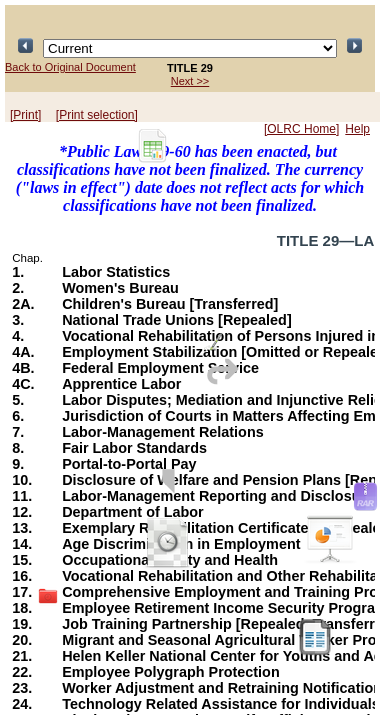 The height and width of the screenshot is (720, 380). Describe the element at coordinates (168, 481) in the screenshot. I see `move selection cursor to end of text (right-to-left mode)` at that location.